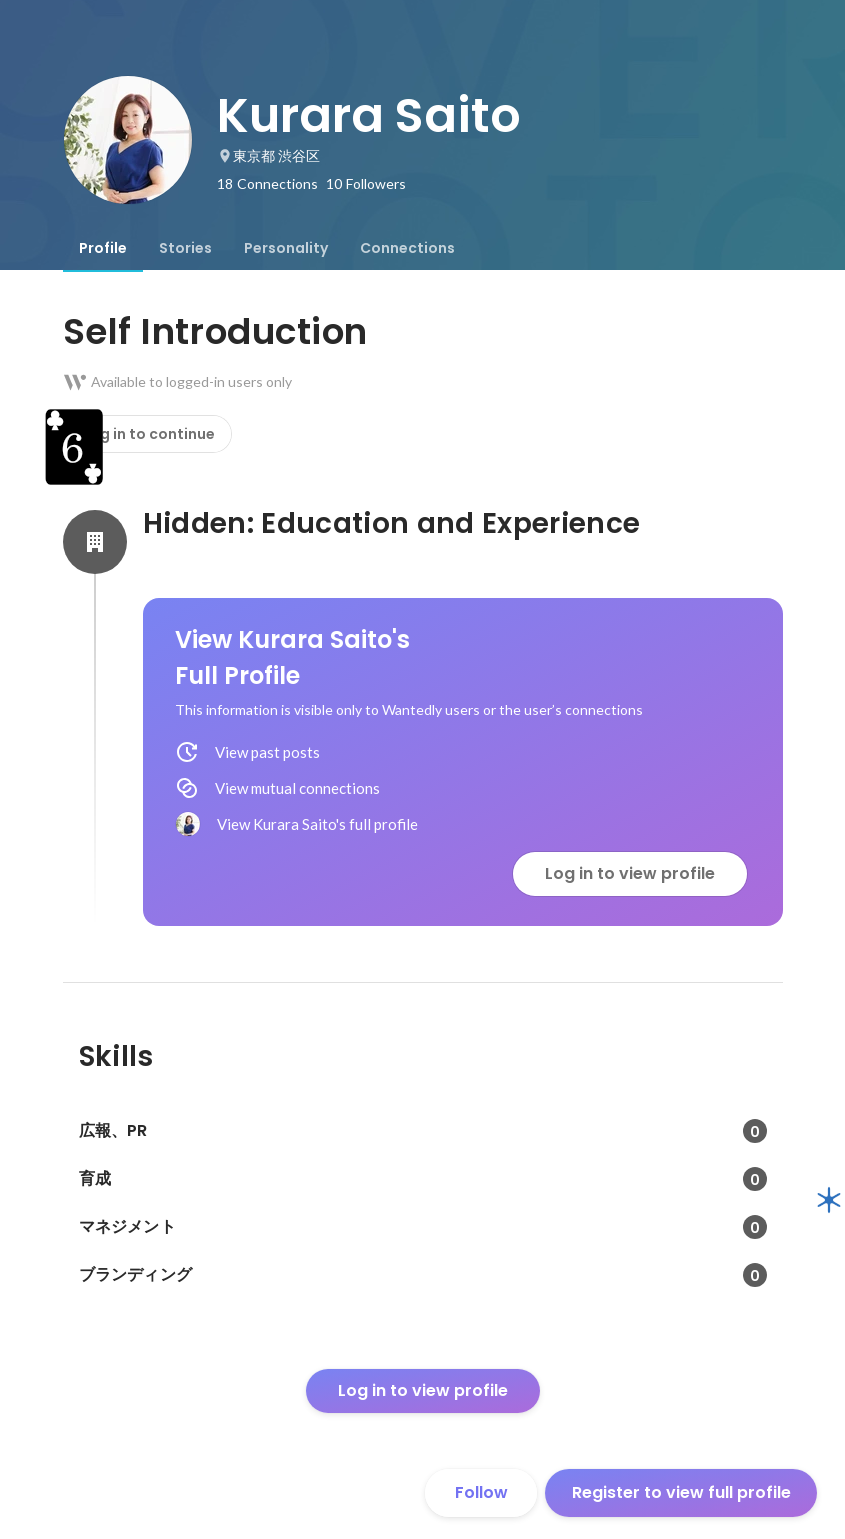  What do you see at coordinates (829, 1200) in the screenshot?
I see `indicates cold or winter weather conditions` at bounding box center [829, 1200].